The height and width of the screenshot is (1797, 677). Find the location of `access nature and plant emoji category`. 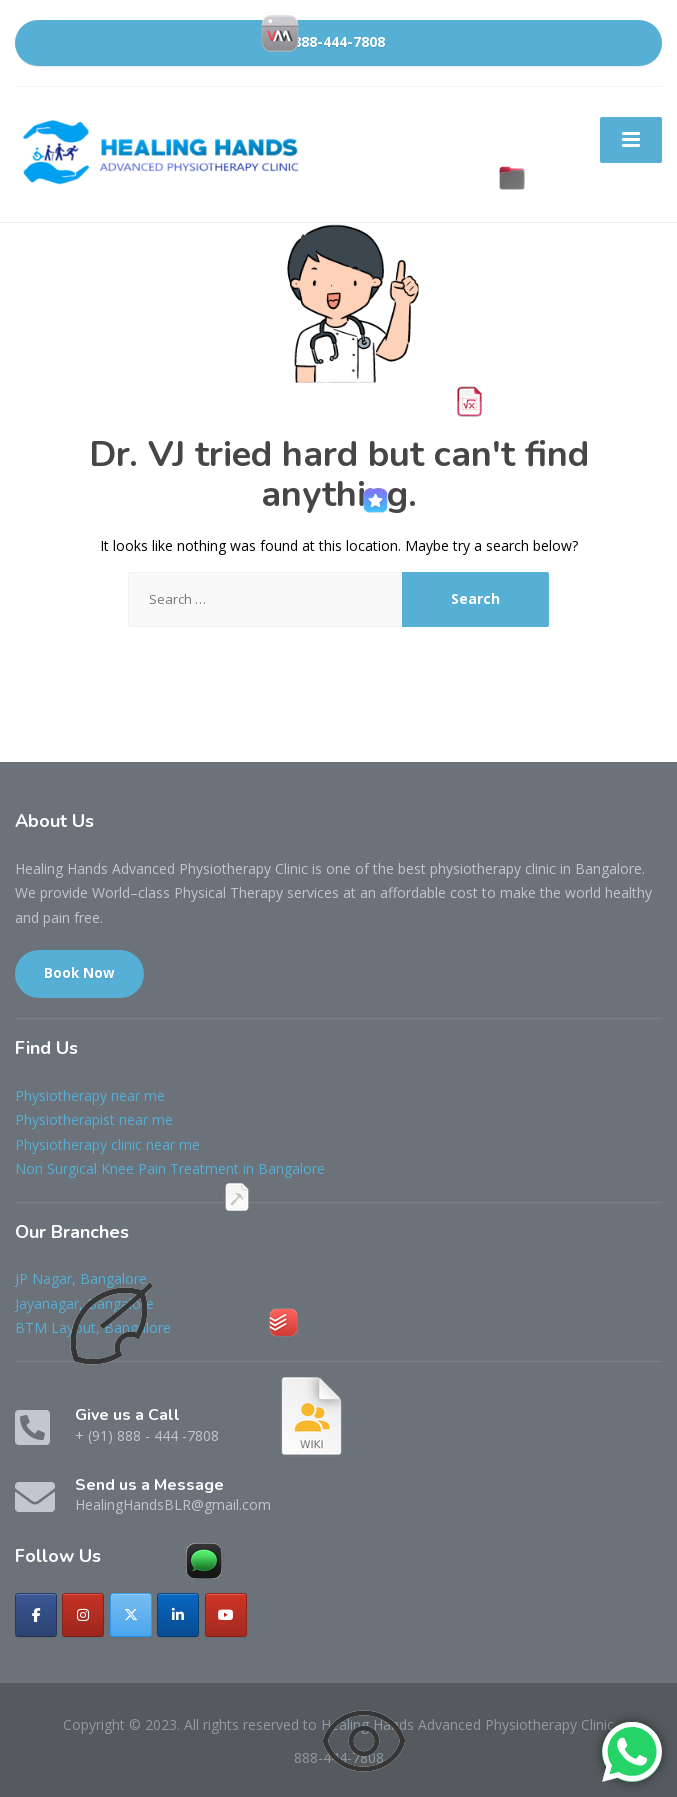

access nature and plant emoji category is located at coordinates (109, 1326).